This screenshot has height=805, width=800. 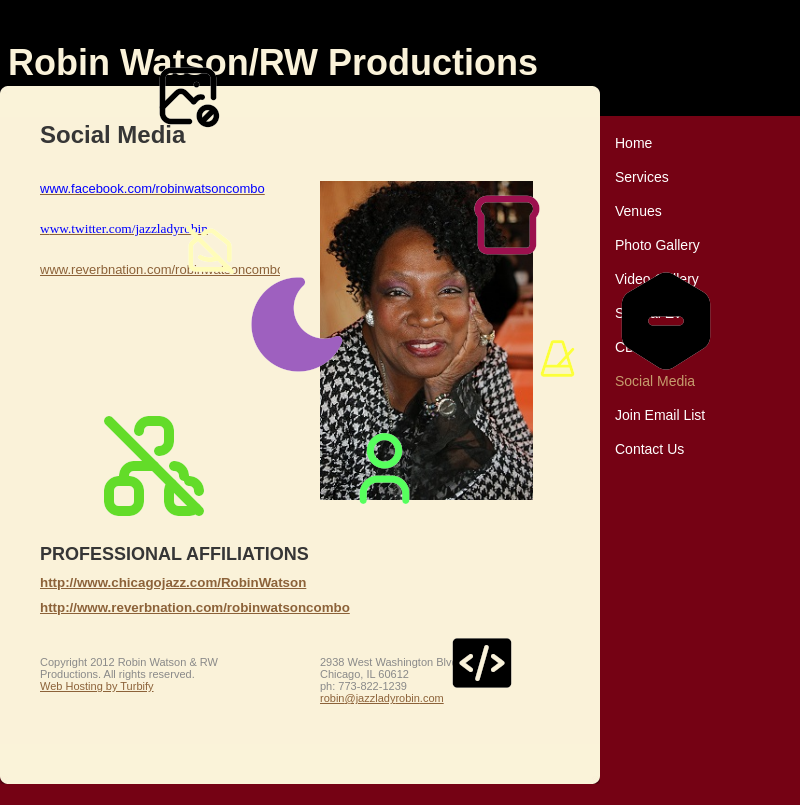 I want to click on cancel image upload, so click(x=188, y=96).